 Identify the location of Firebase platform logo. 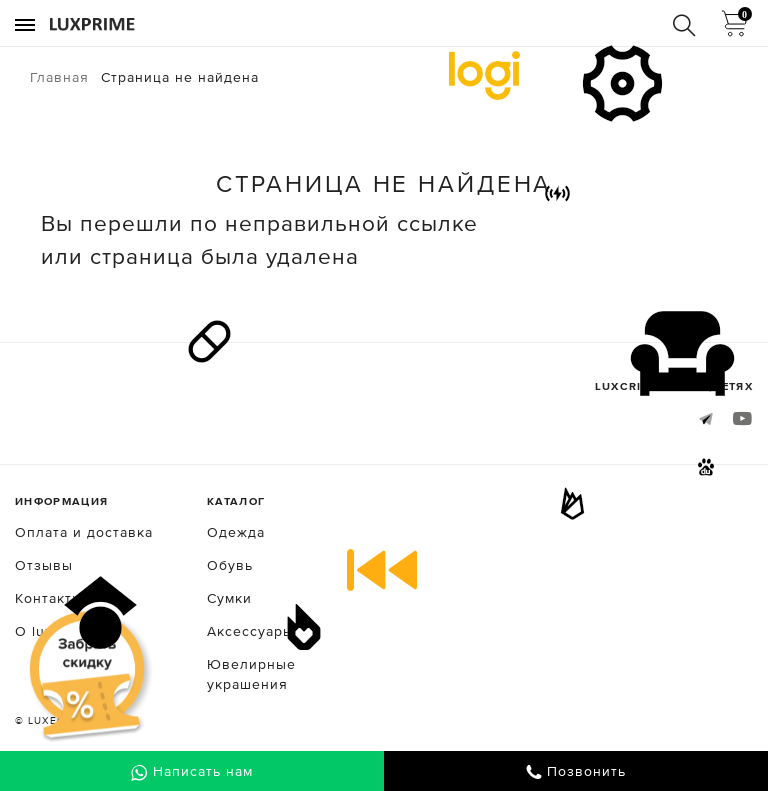
(572, 503).